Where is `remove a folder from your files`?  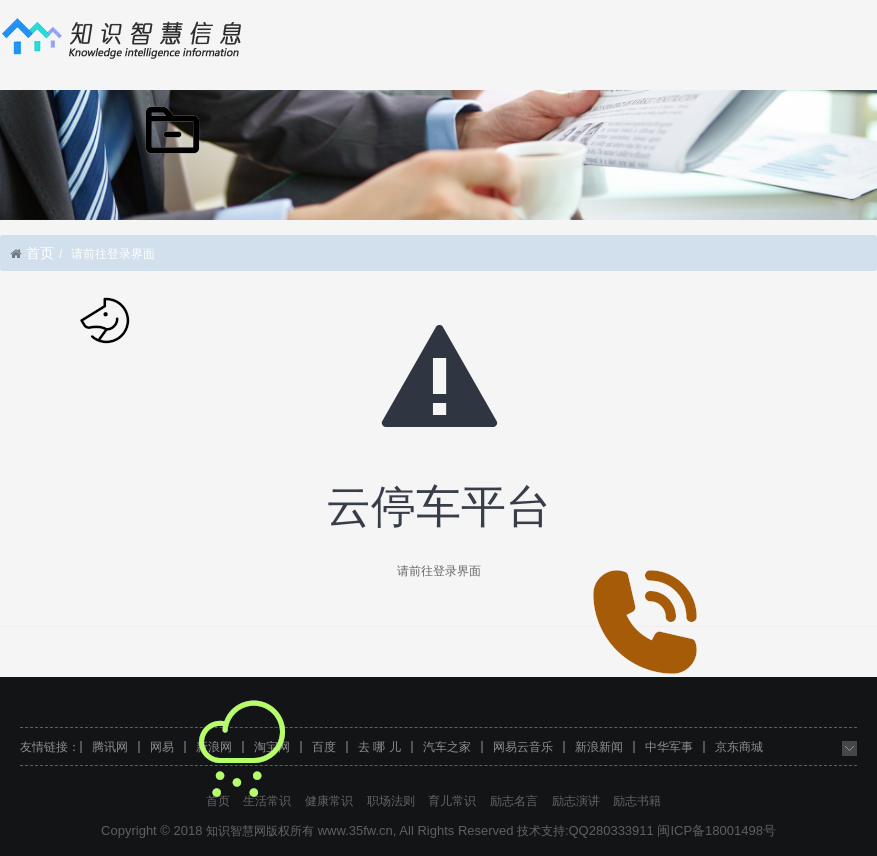 remove a folder from your files is located at coordinates (172, 130).